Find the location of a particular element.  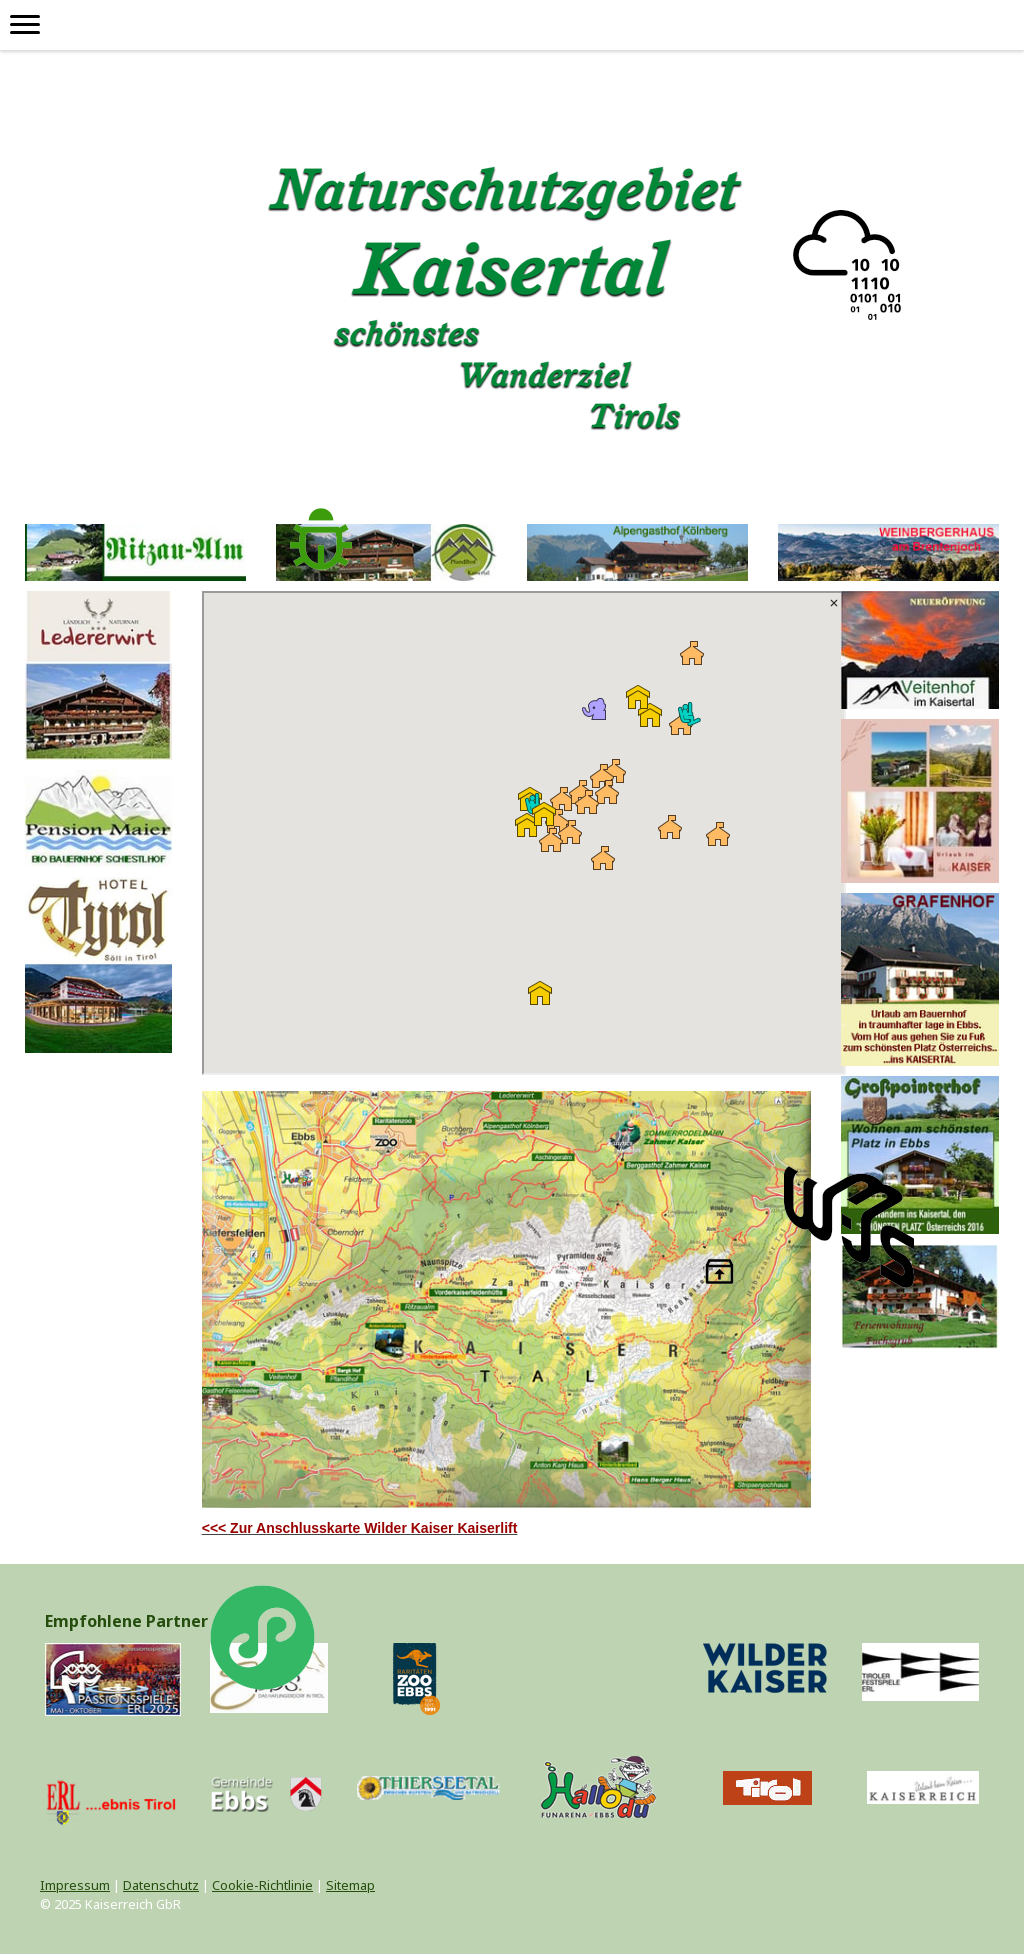

web3.js library or project branding is located at coordinates (849, 1227).